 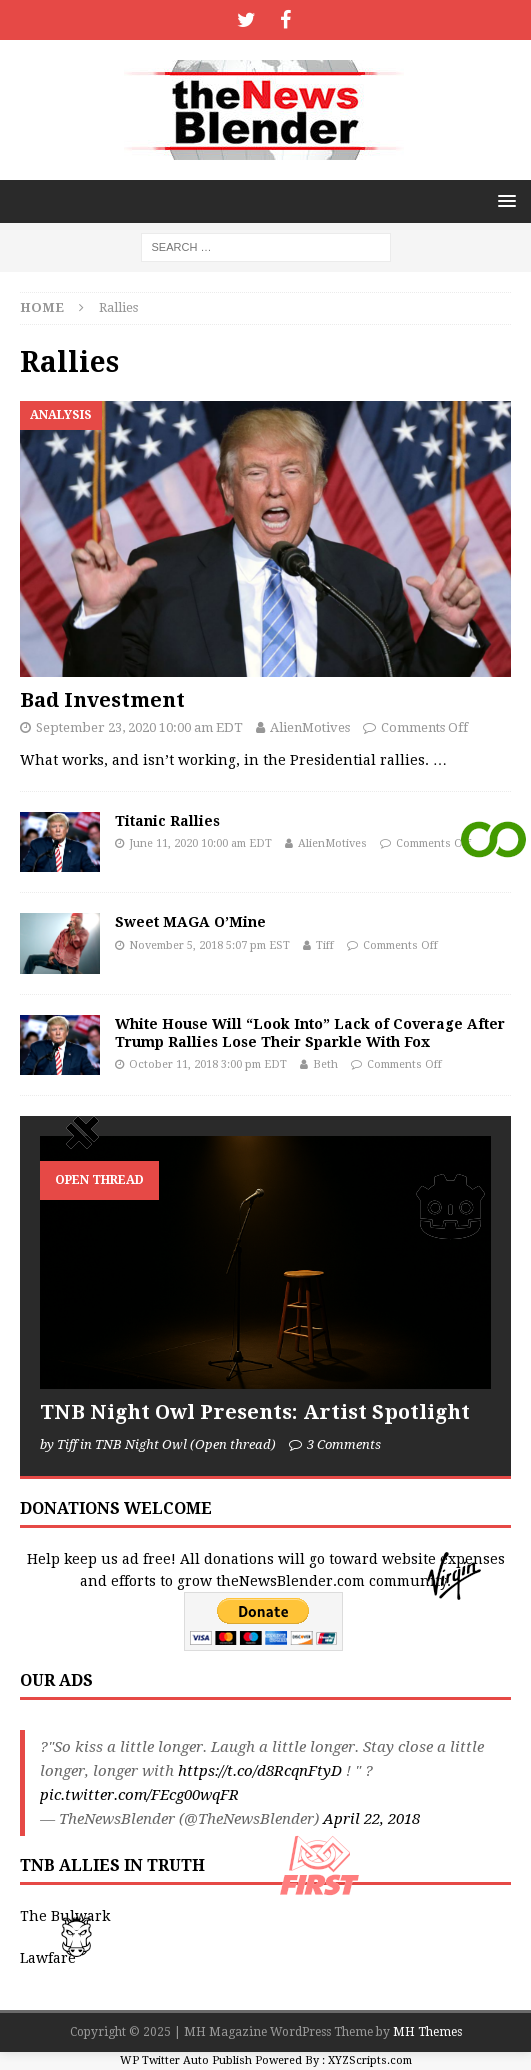 What do you see at coordinates (76, 1936) in the screenshot?
I see `grunt javascript task runner logo` at bounding box center [76, 1936].